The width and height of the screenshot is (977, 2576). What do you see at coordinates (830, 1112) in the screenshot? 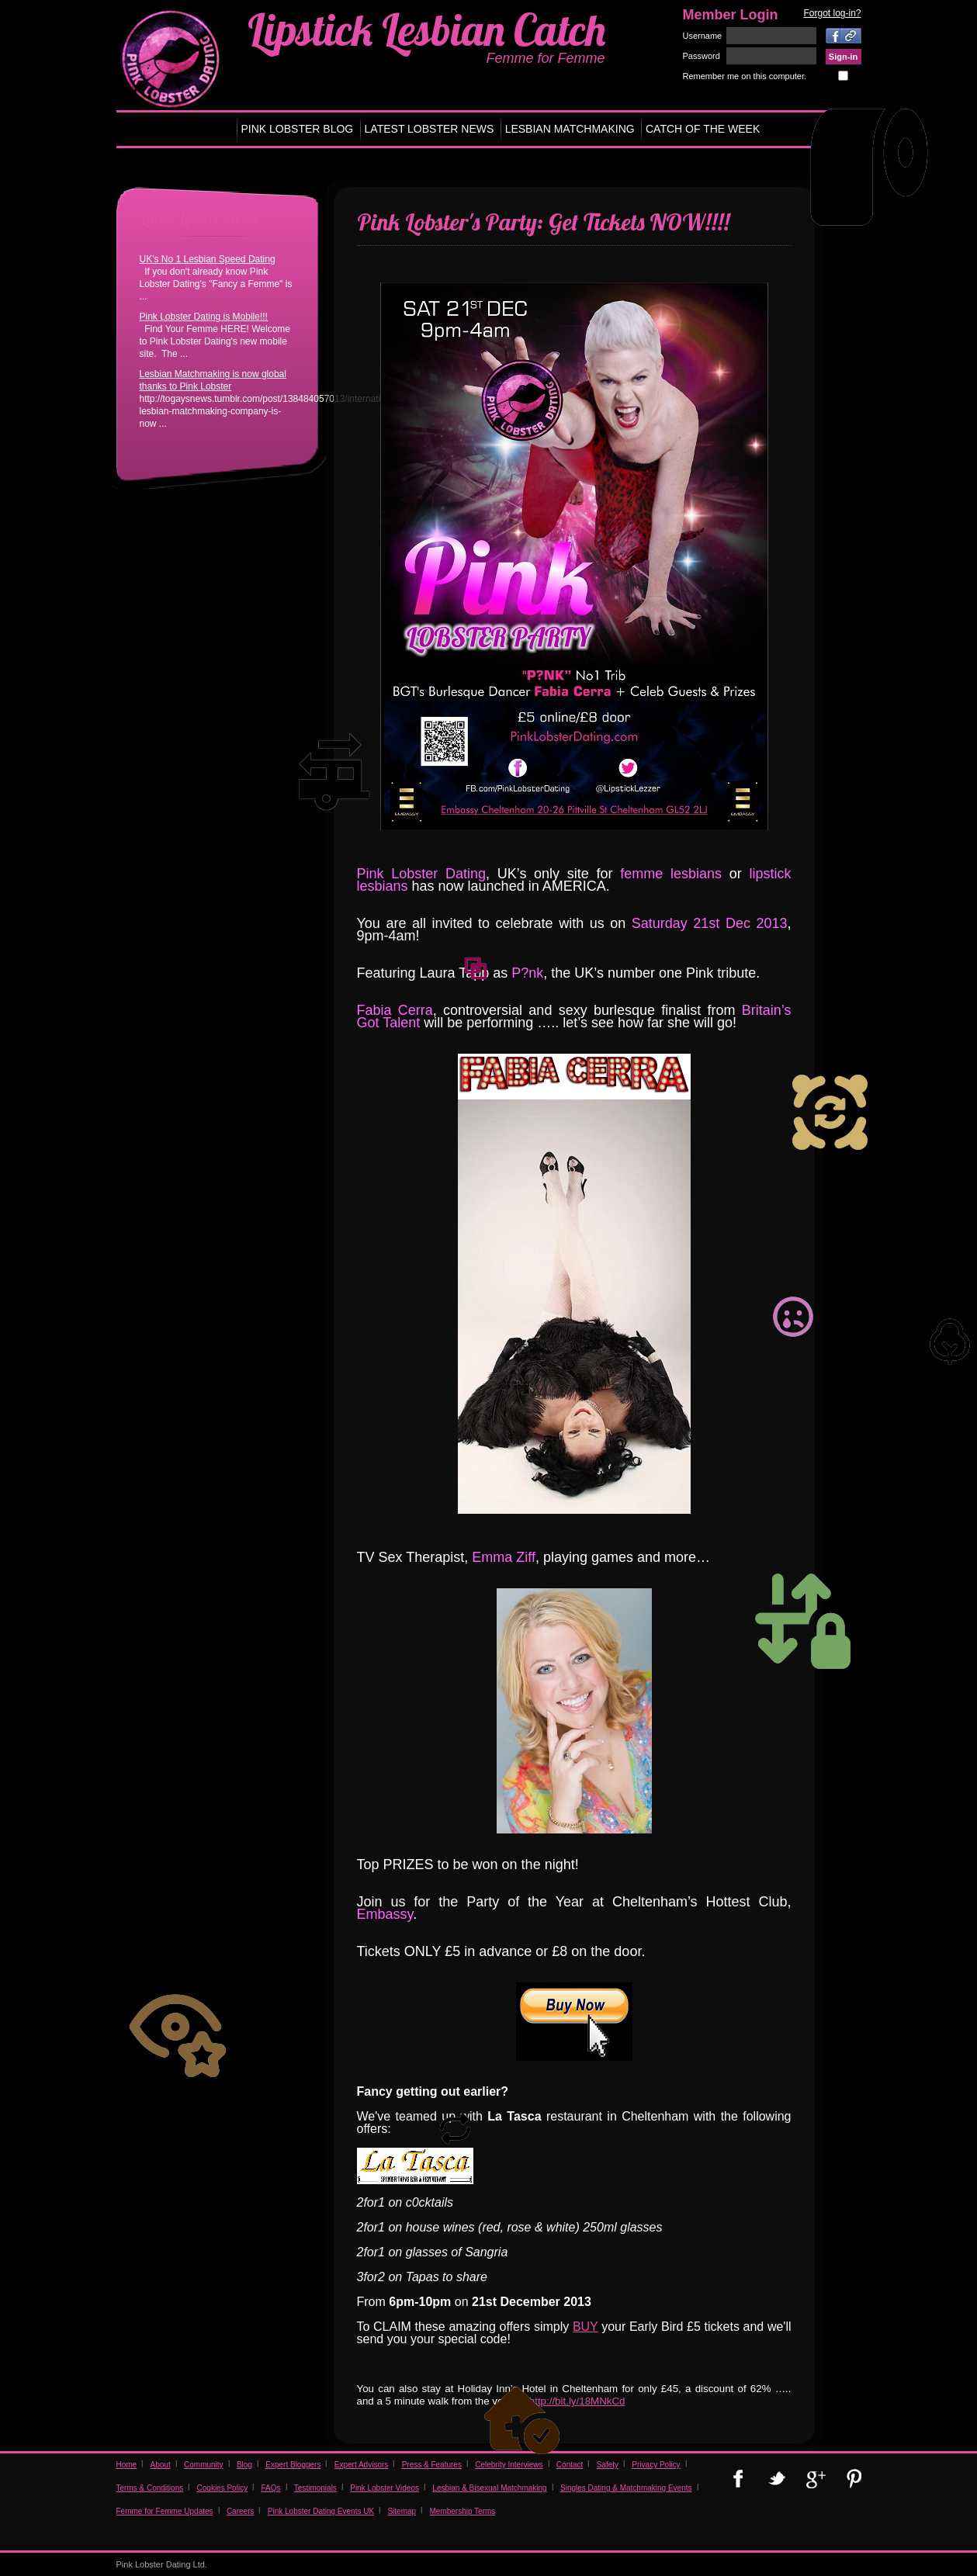
I see `sync or refresh group members` at bounding box center [830, 1112].